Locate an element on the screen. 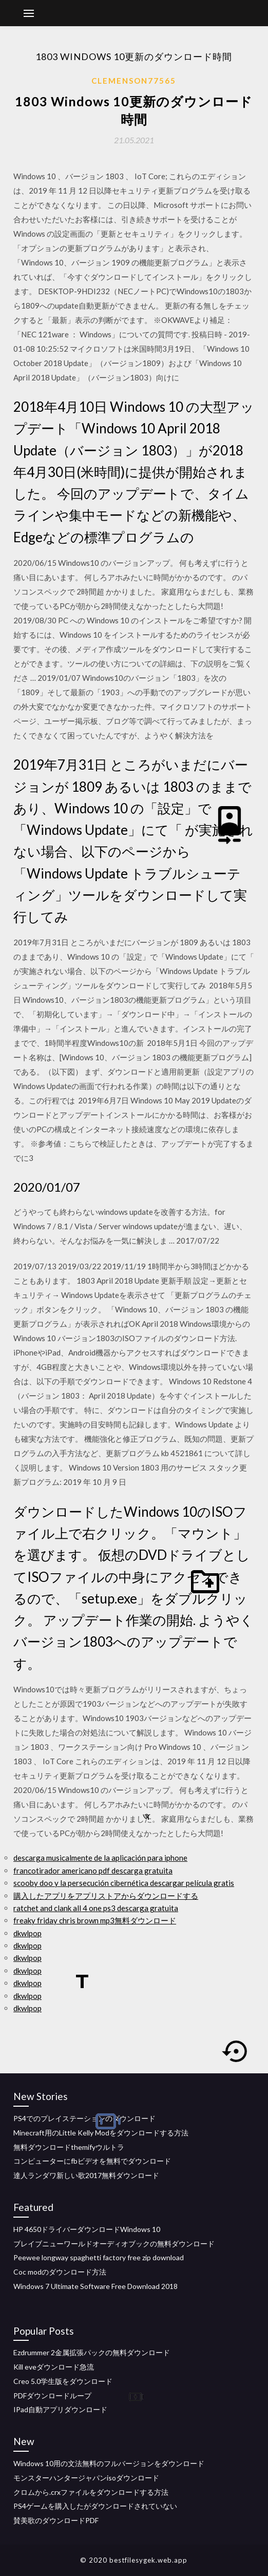  restore settings to a previous backup is located at coordinates (236, 2051).